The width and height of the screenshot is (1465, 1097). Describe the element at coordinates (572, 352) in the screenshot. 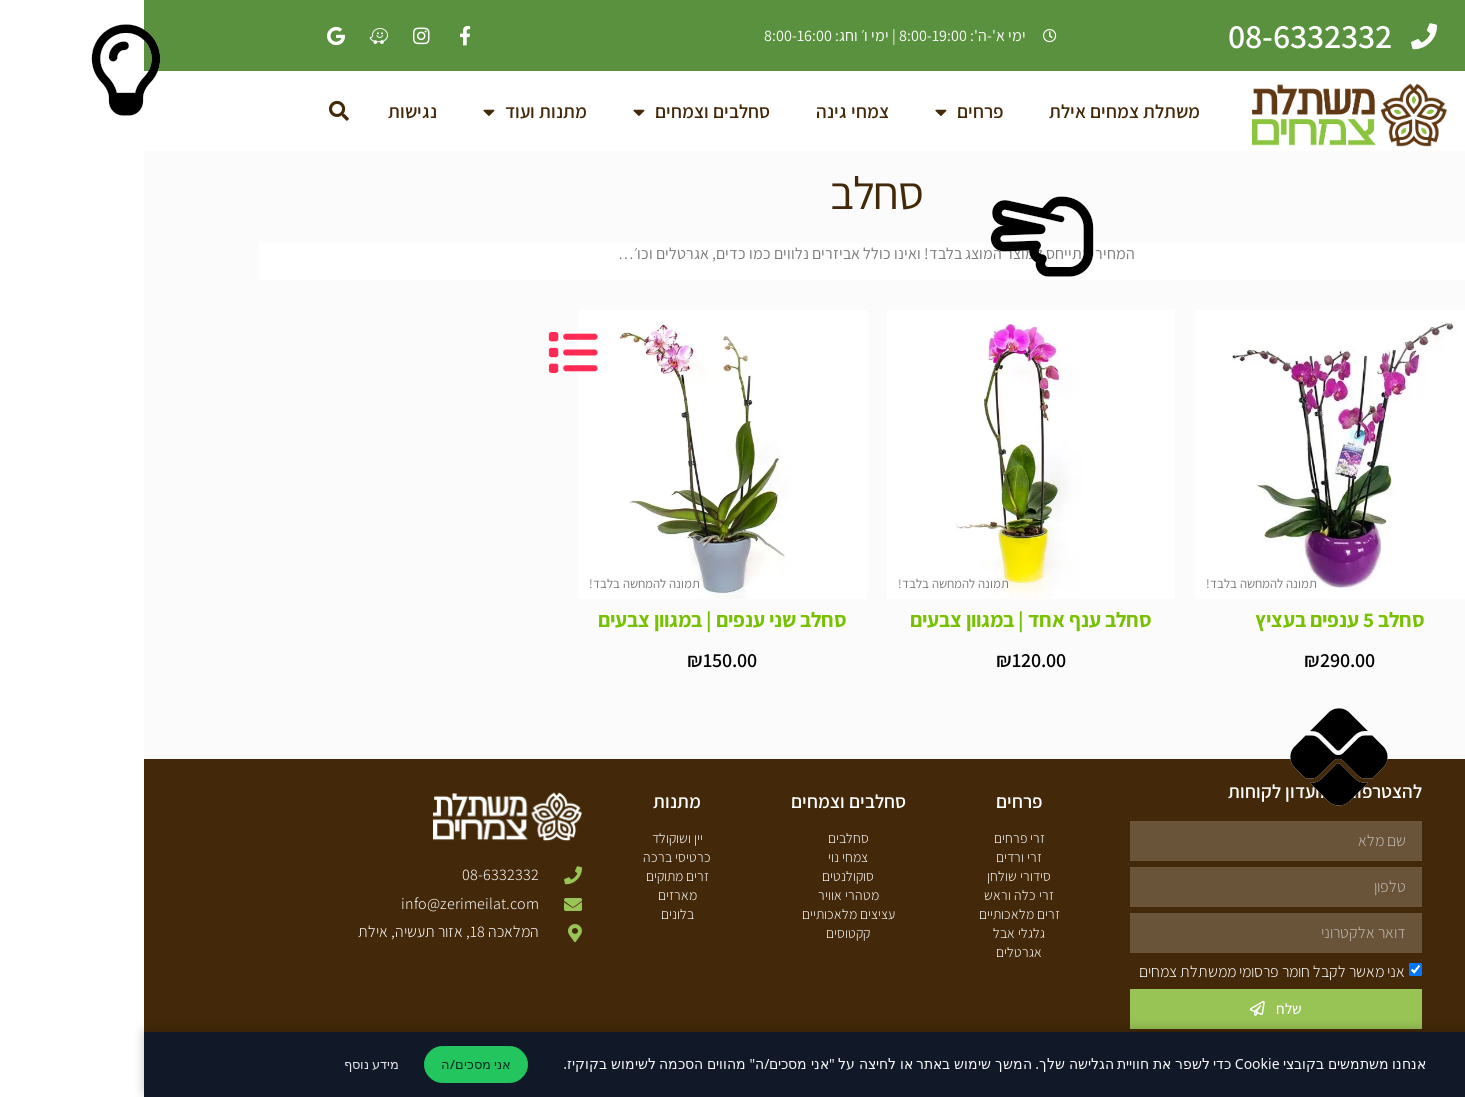

I see `view items in list format` at that location.